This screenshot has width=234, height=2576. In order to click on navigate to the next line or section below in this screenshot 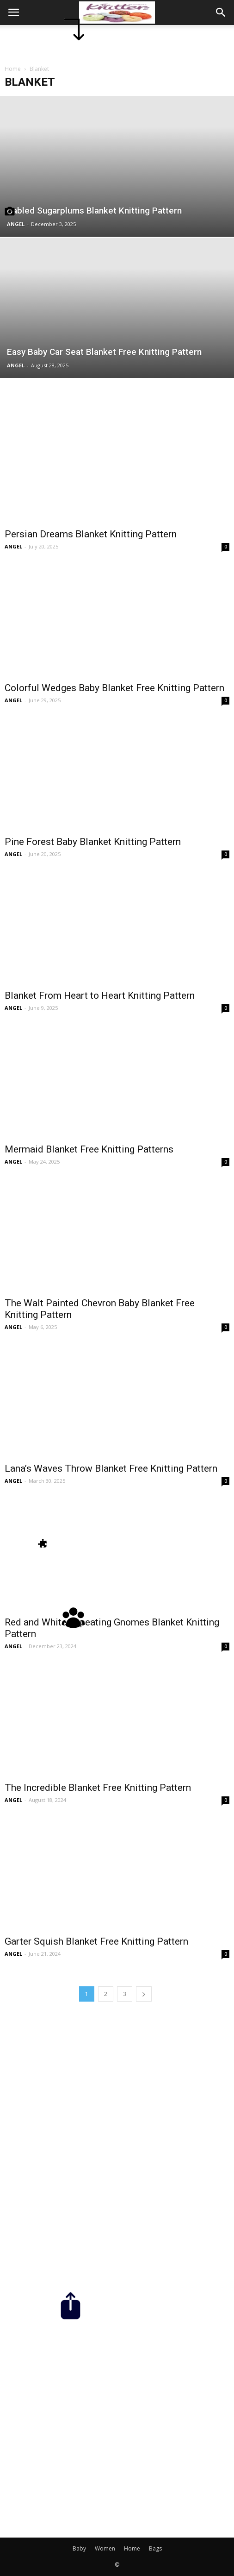, I will do `click(74, 29)`.